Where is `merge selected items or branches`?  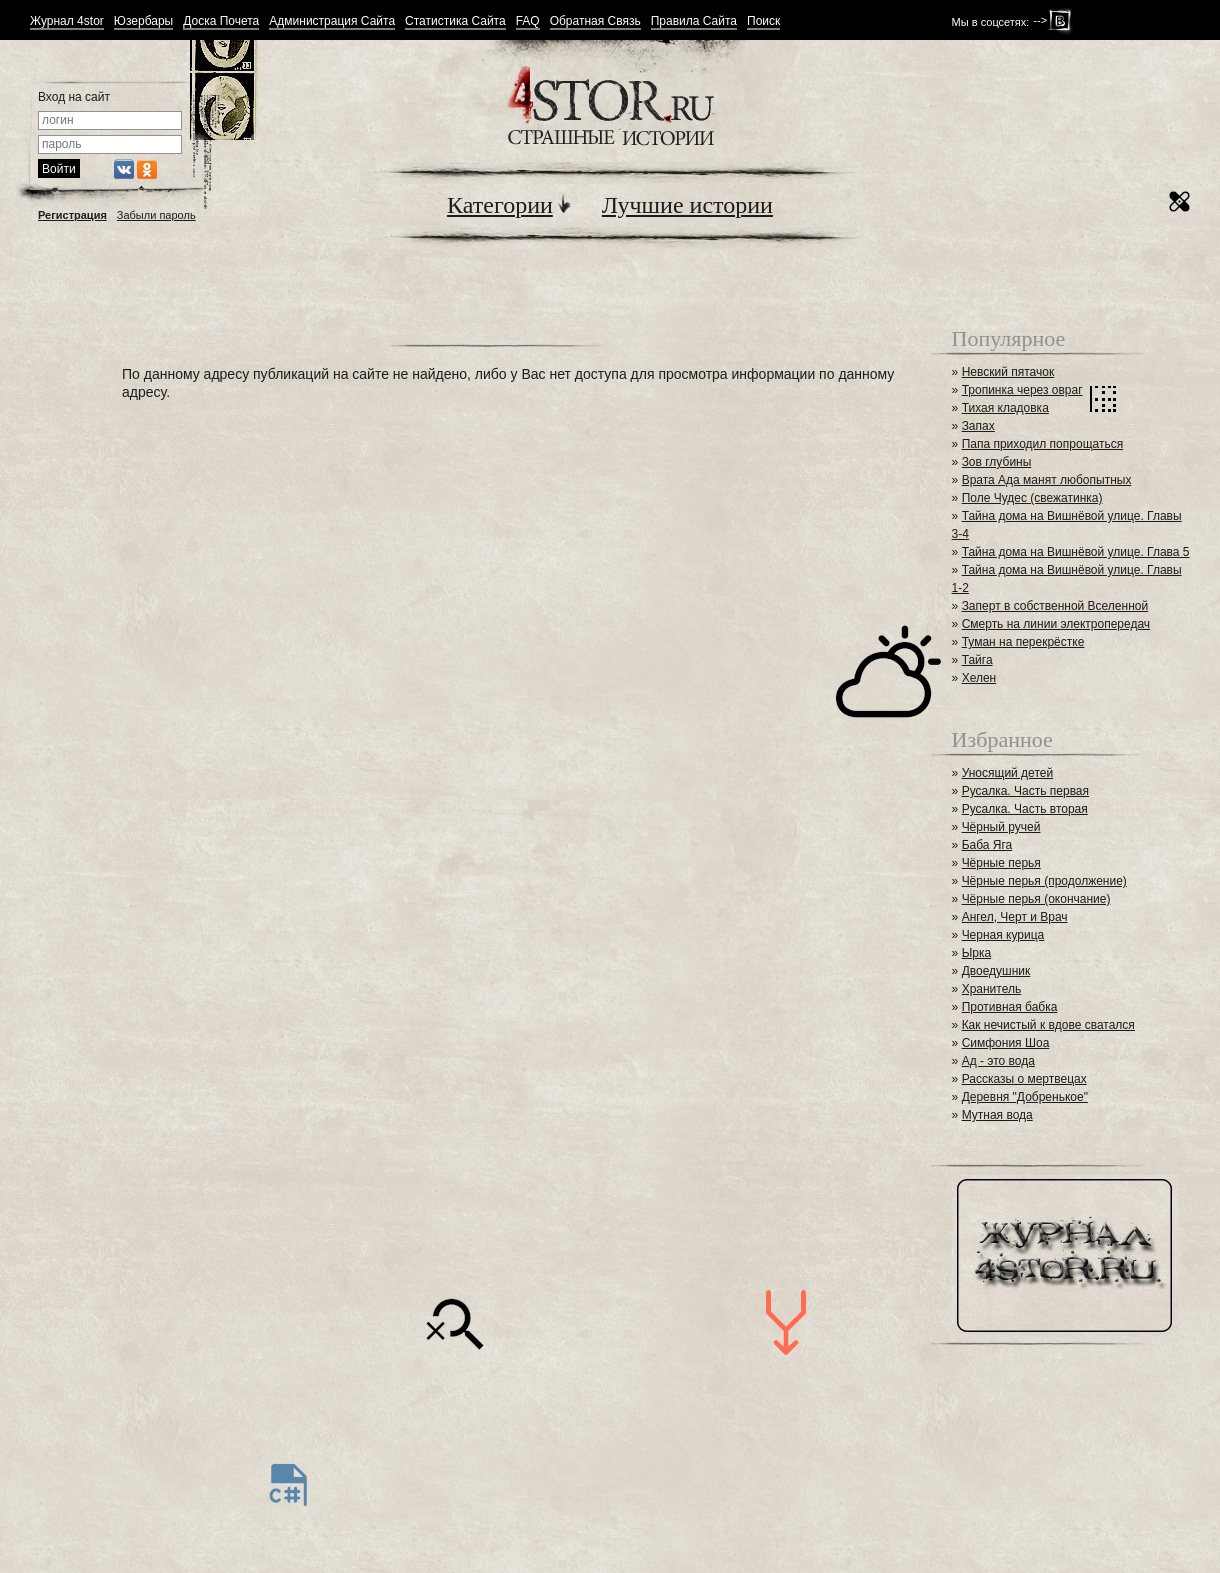
merge selected items or branches is located at coordinates (786, 1320).